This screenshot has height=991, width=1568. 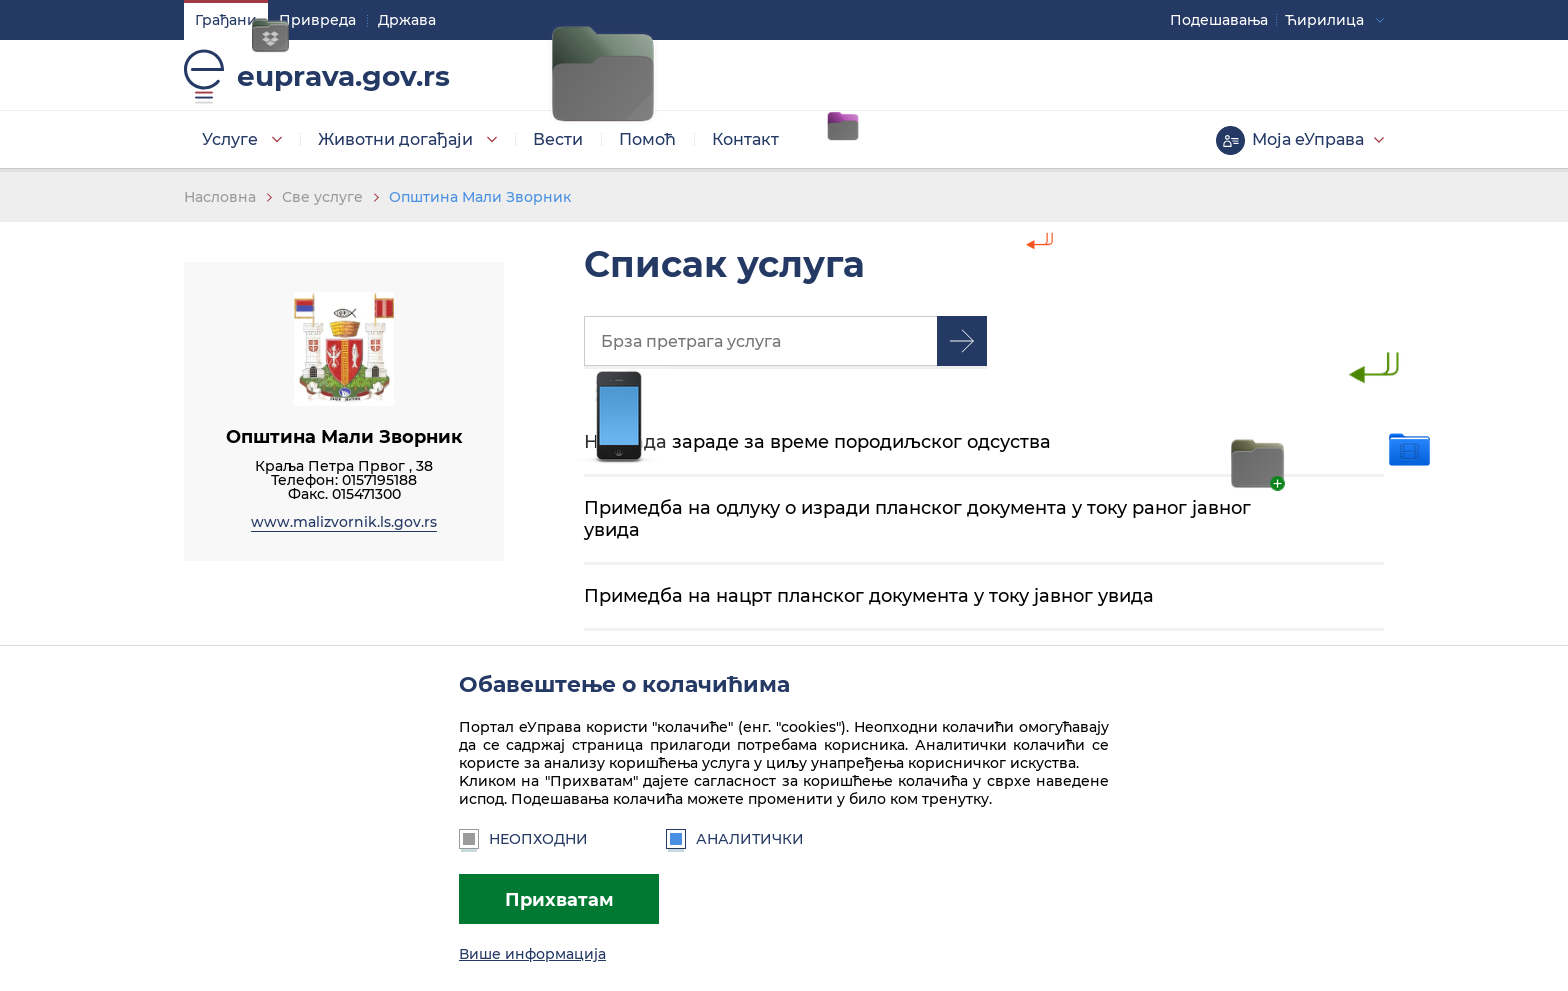 What do you see at coordinates (270, 34) in the screenshot?
I see `open your dropbox folder` at bounding box center [270, 34].